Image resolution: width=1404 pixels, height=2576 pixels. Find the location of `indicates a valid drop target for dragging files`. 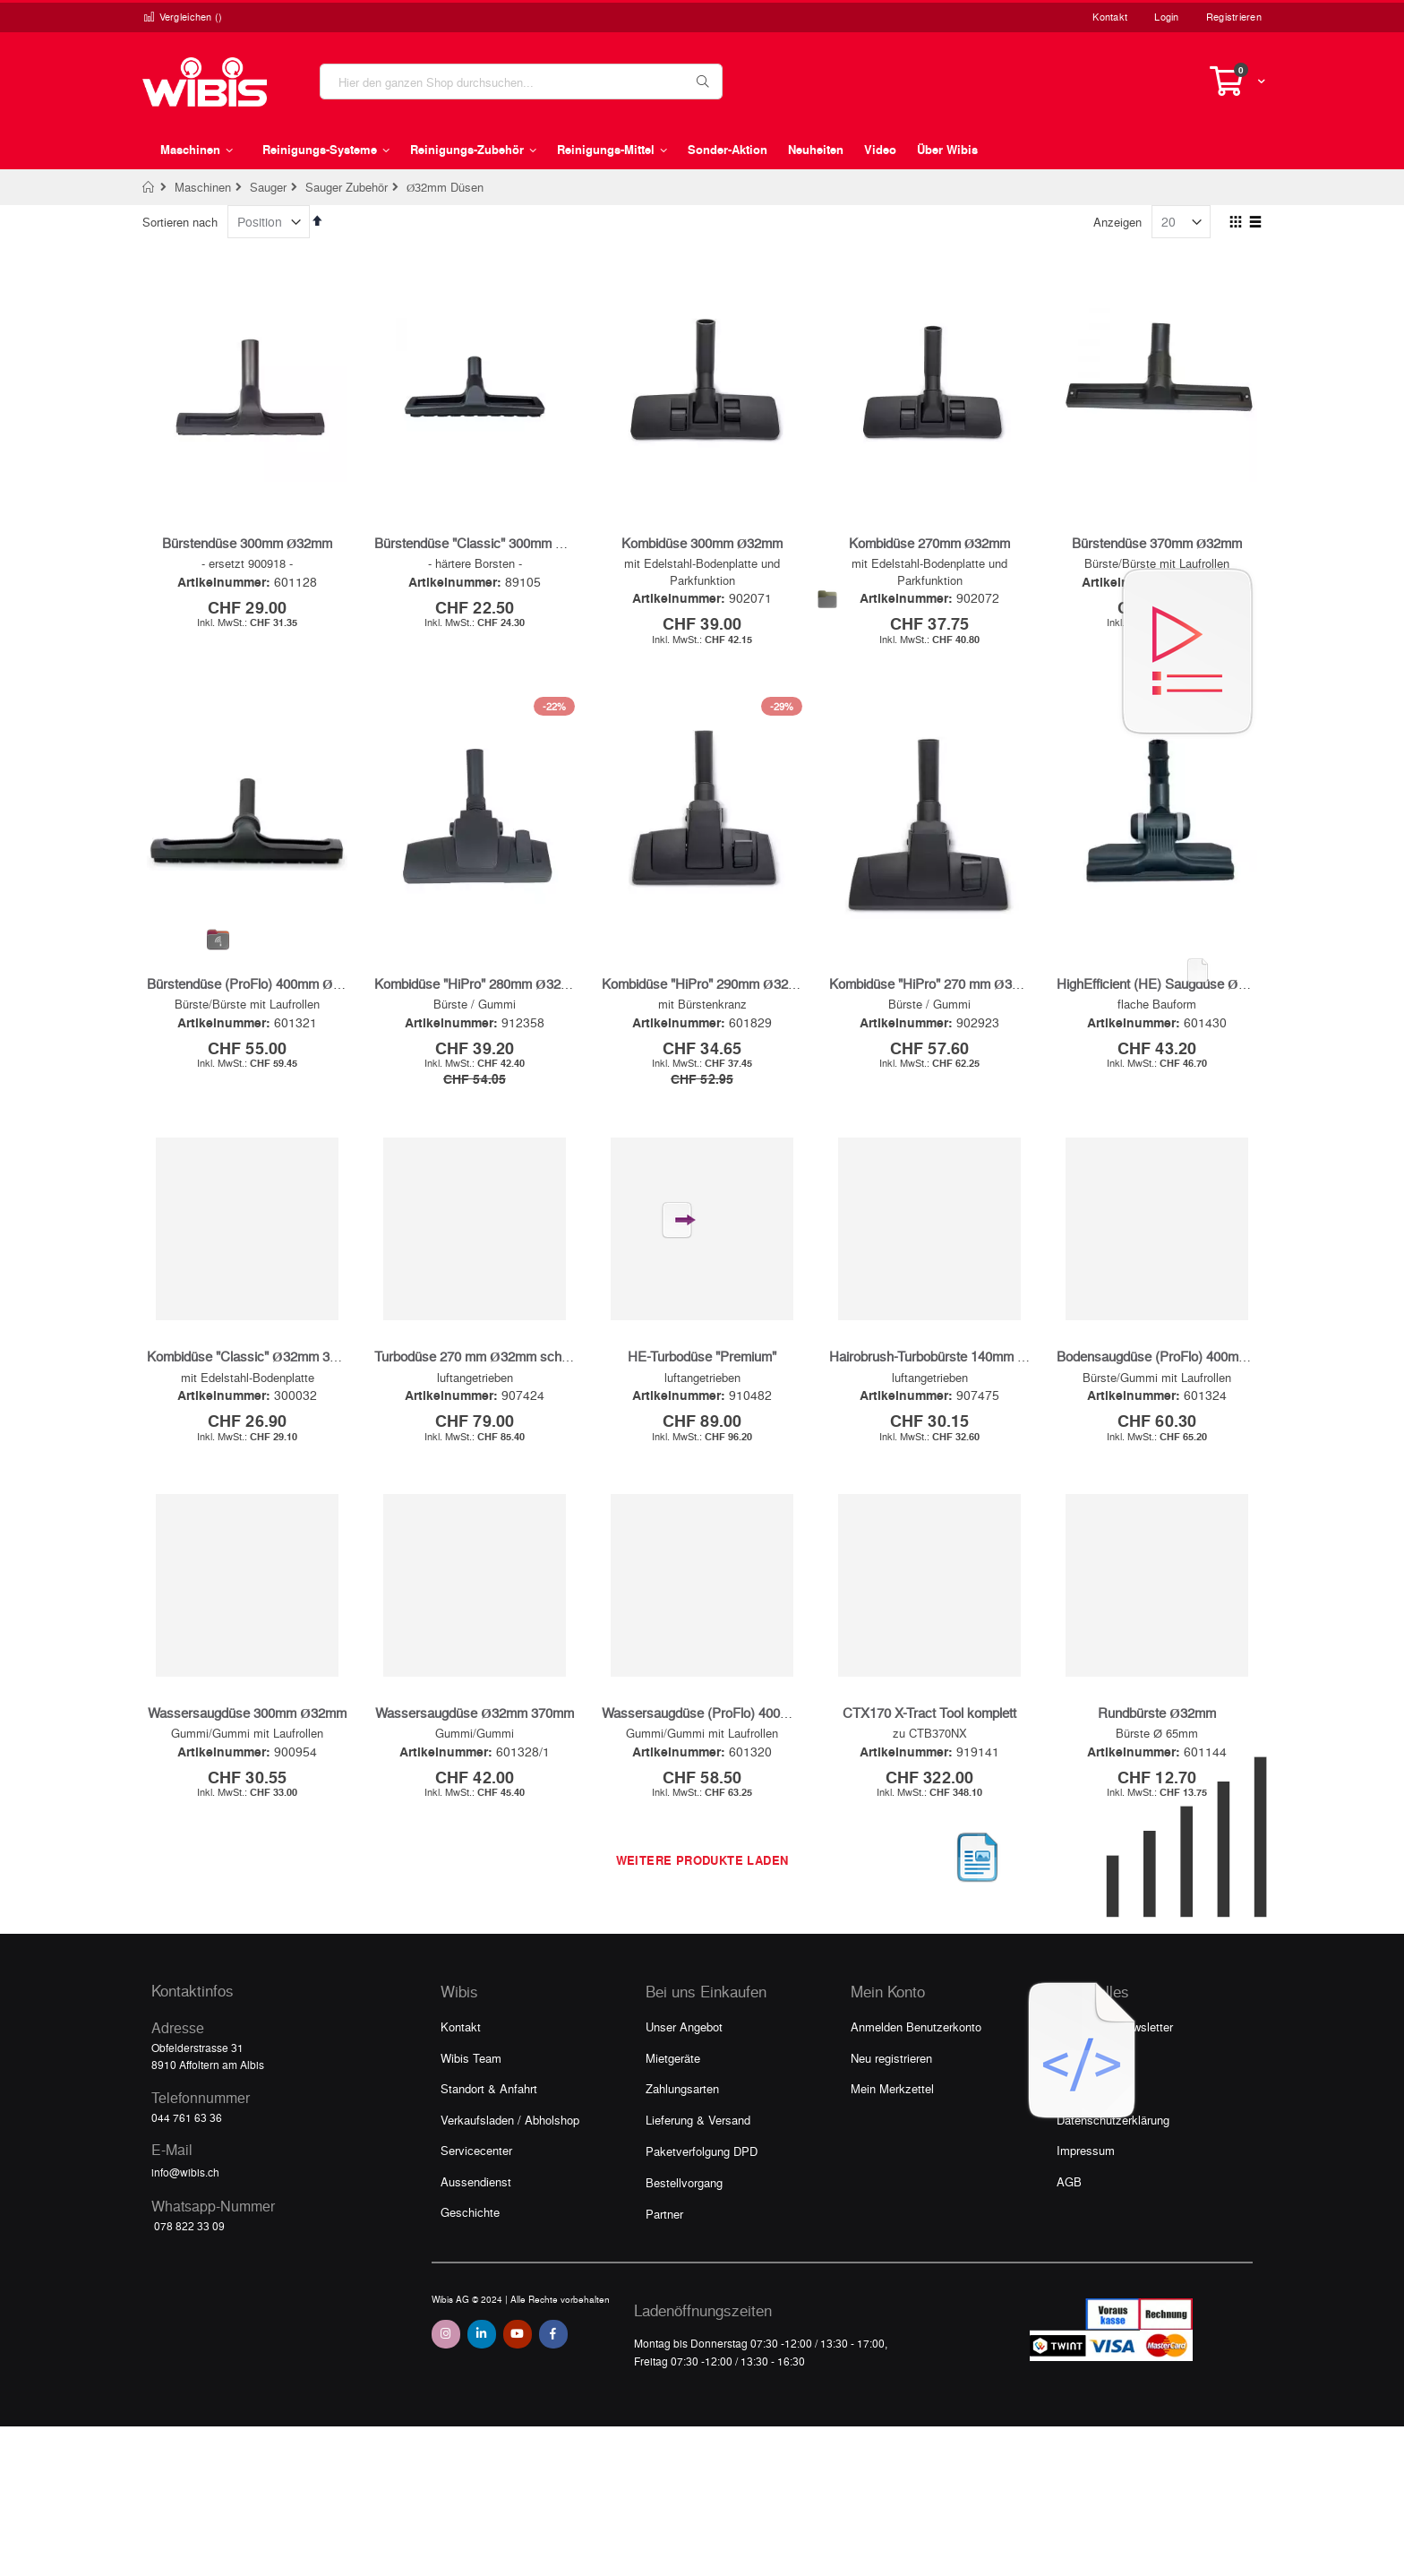

indicates a valid drop target for dragging files is located at coordinates (827, 599).